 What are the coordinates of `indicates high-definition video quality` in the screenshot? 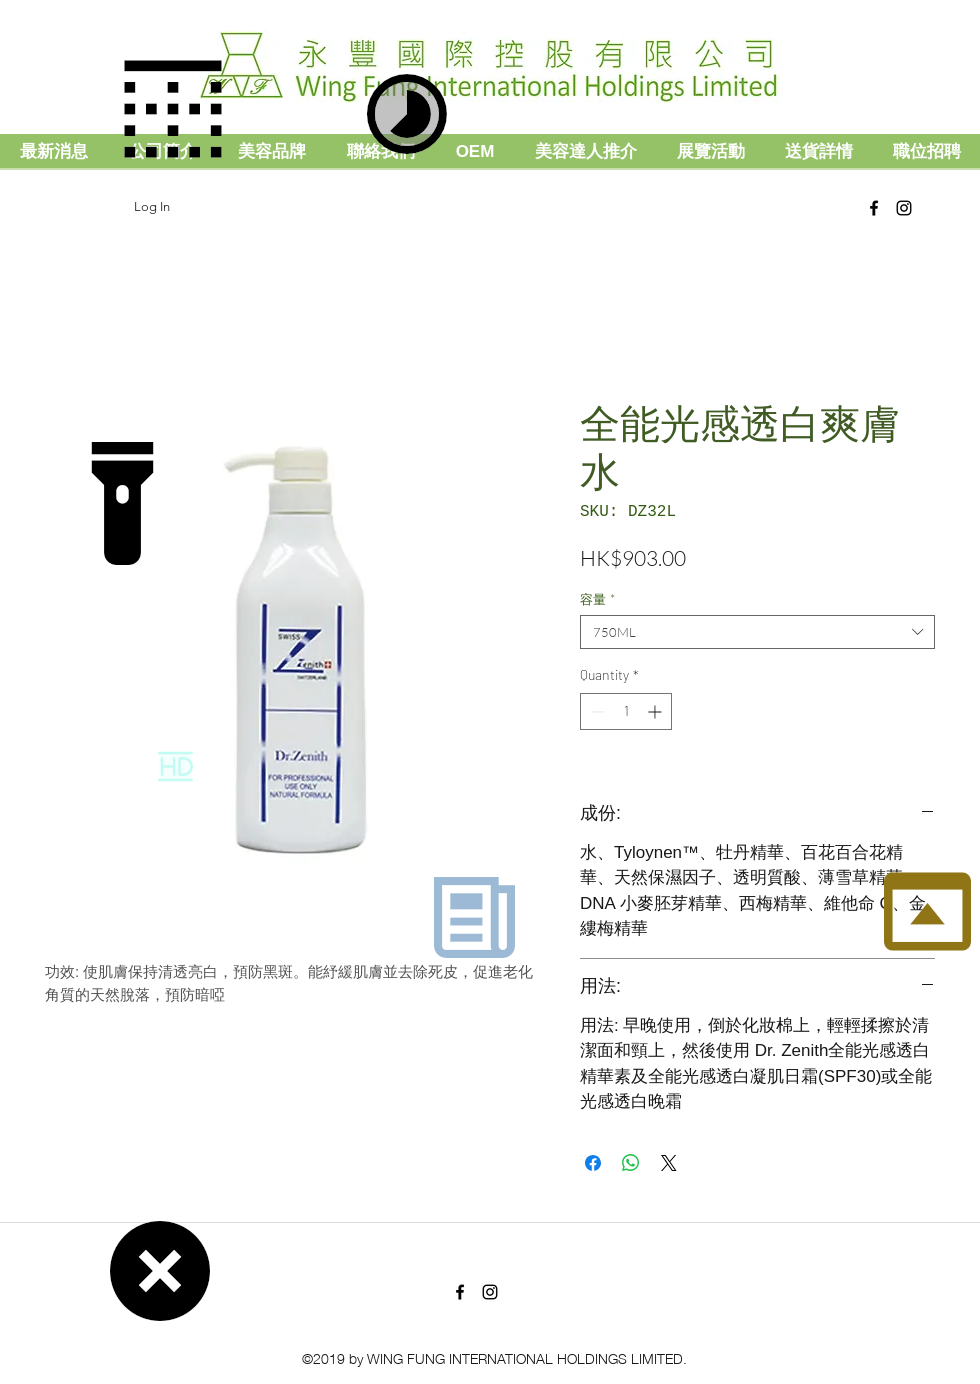 It's located at (175, 766).